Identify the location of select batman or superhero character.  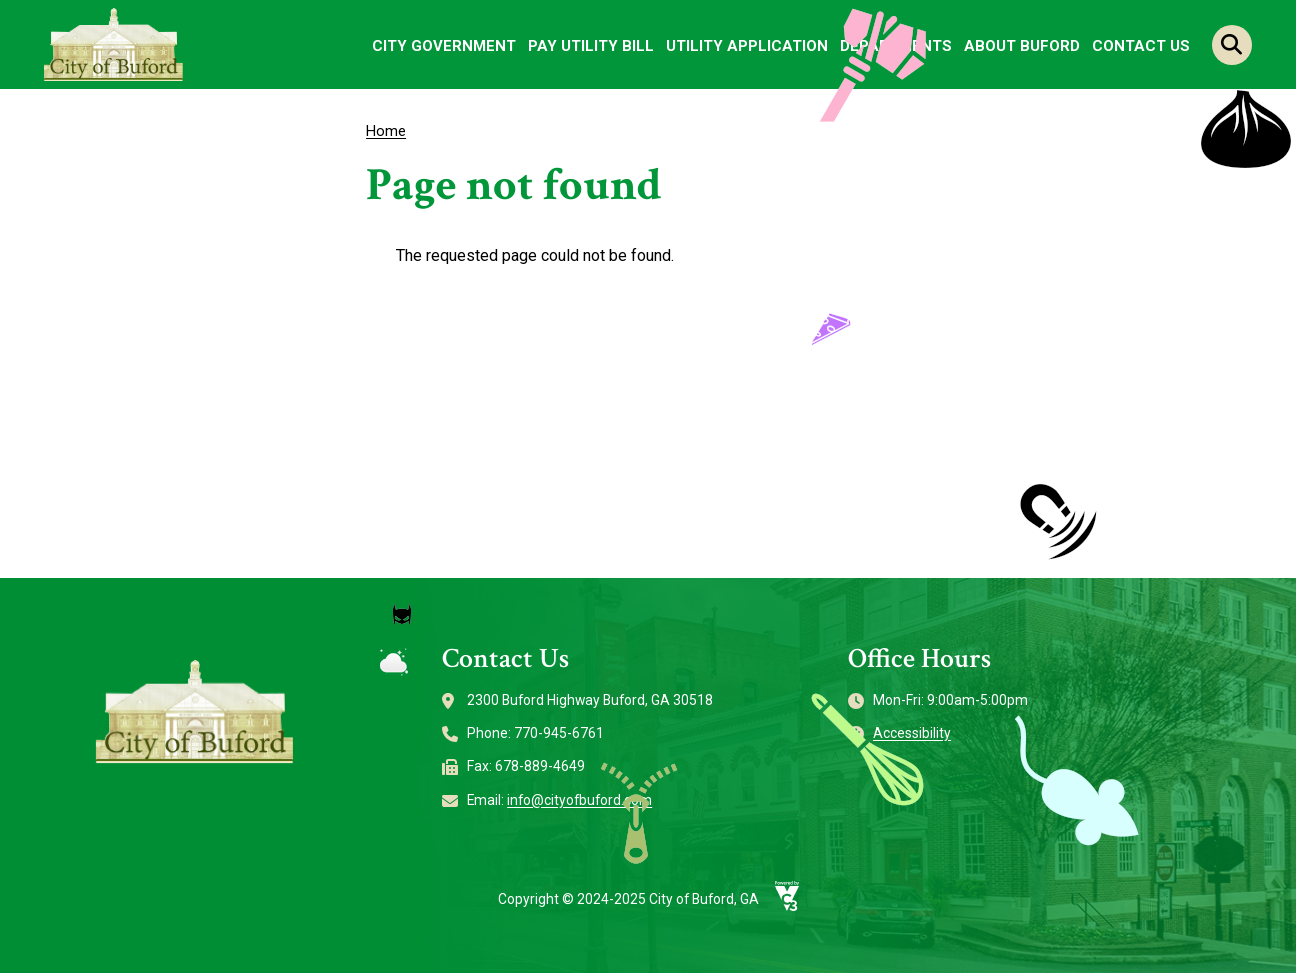
(402, 615).